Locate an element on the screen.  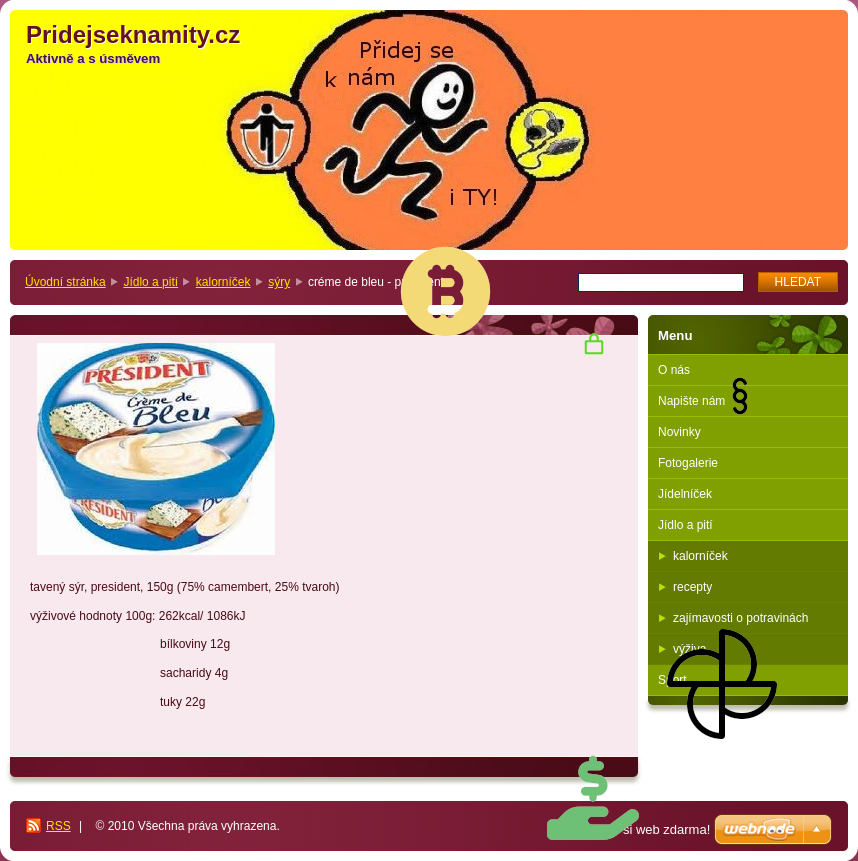
indicates a legal or terms section is located at coordinates (740, 396).